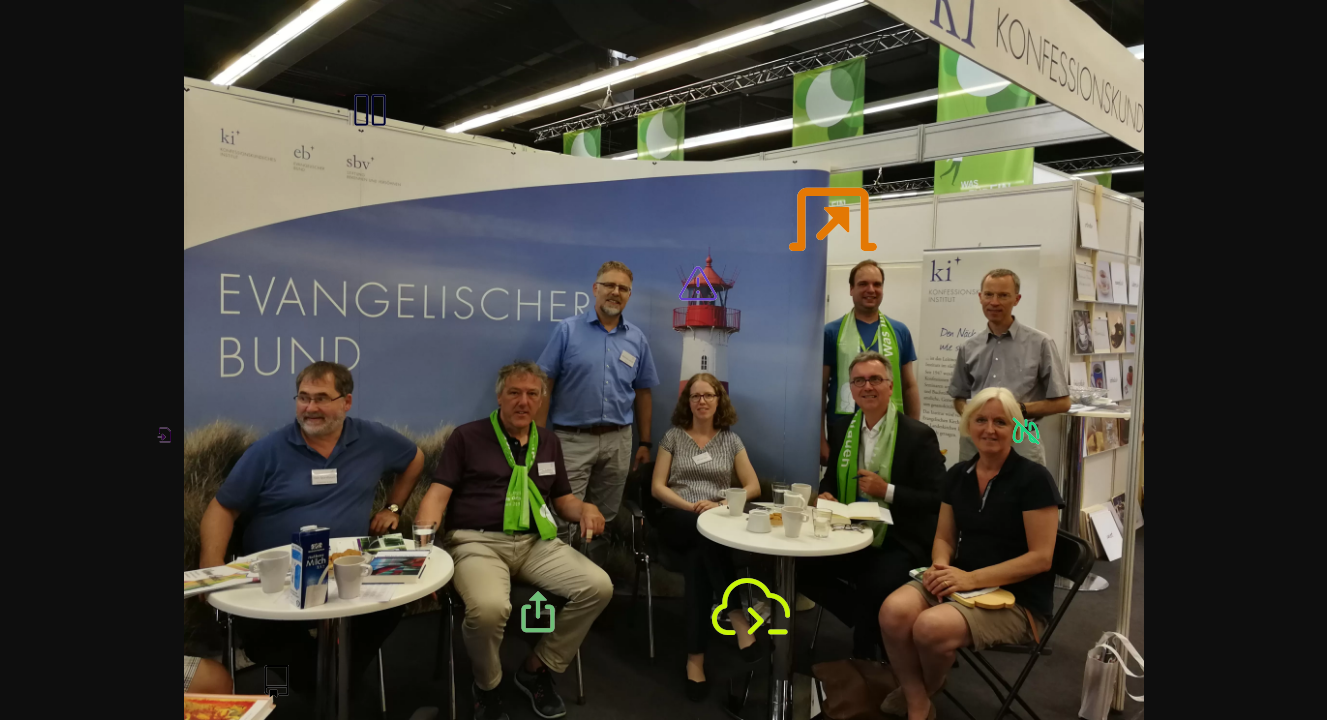 The image size is (1327, 720). What do you see at coordinates (276, 681) in the screenshot?
I see `access a code repository` at bounding box center [276, 681].